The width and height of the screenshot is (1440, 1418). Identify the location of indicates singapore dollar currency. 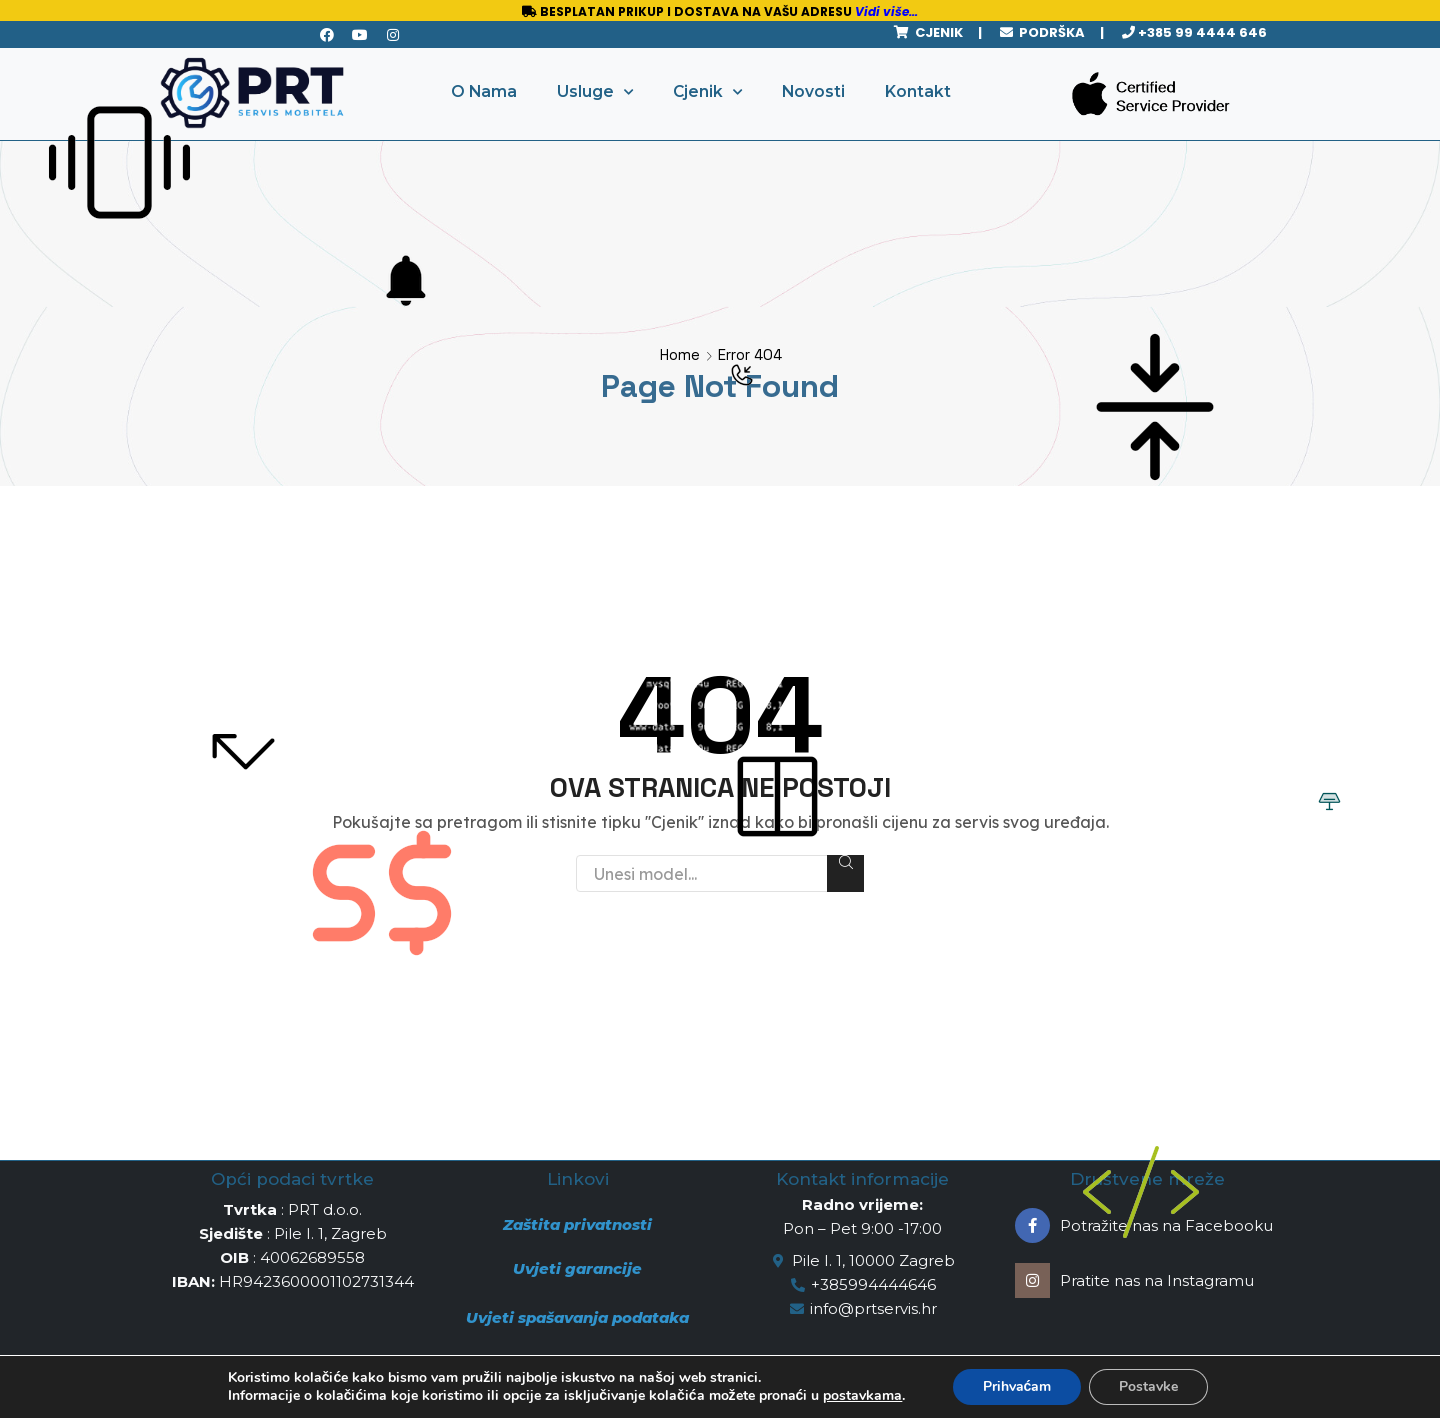
(382, 893).